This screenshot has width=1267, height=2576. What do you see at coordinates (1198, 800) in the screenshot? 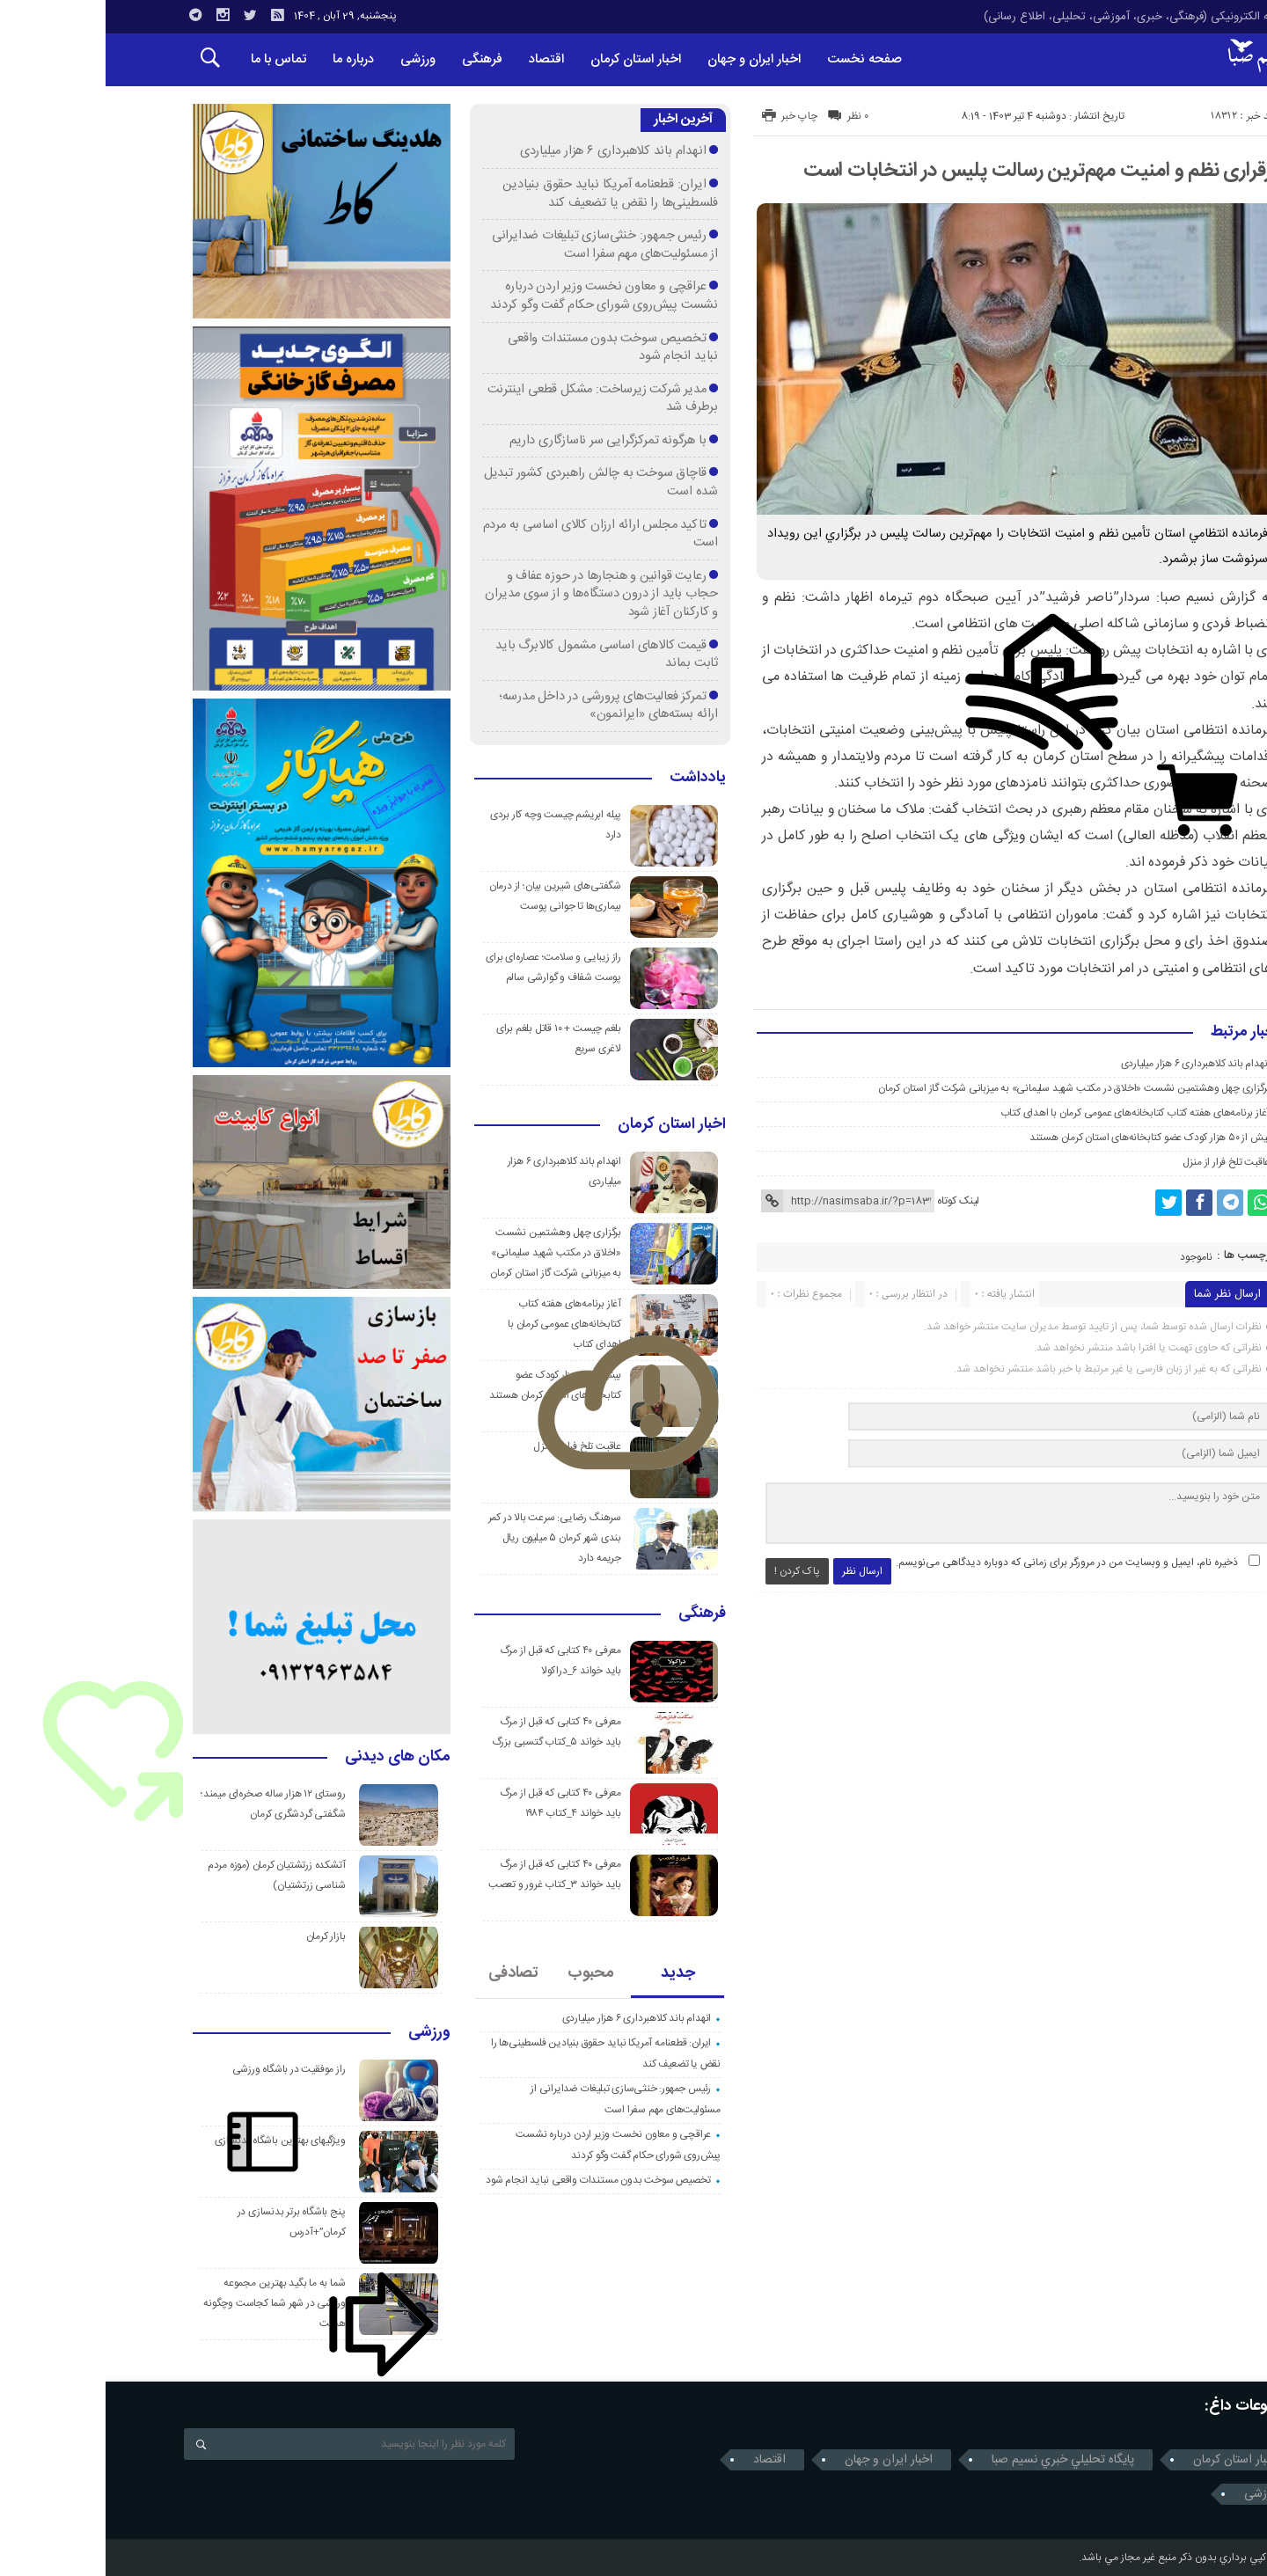
I see `view your shopping cart` at bounding box center [1198, 800].